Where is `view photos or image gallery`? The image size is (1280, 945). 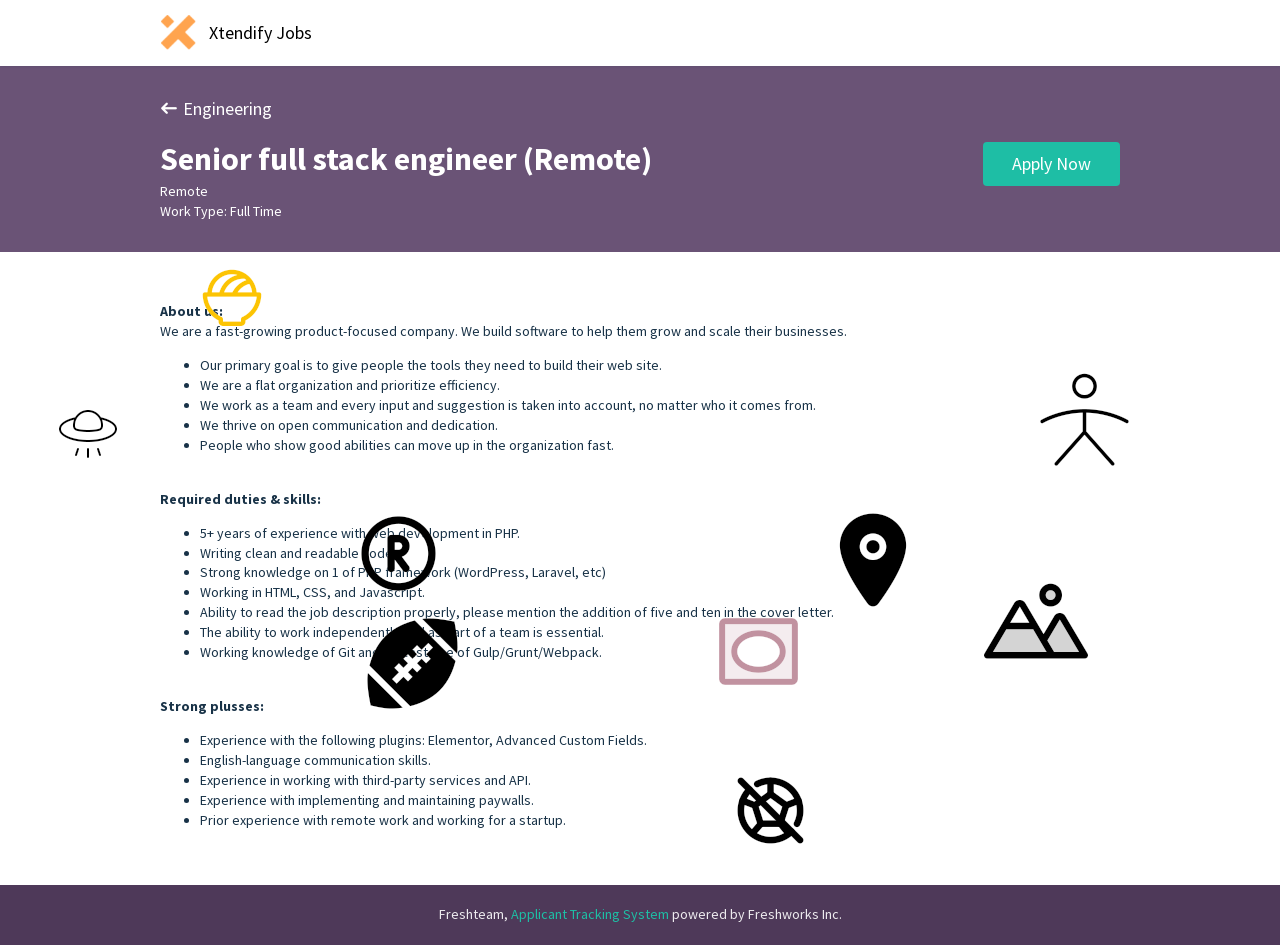
view photos or image gallery is located at coordinates (1036, 626).